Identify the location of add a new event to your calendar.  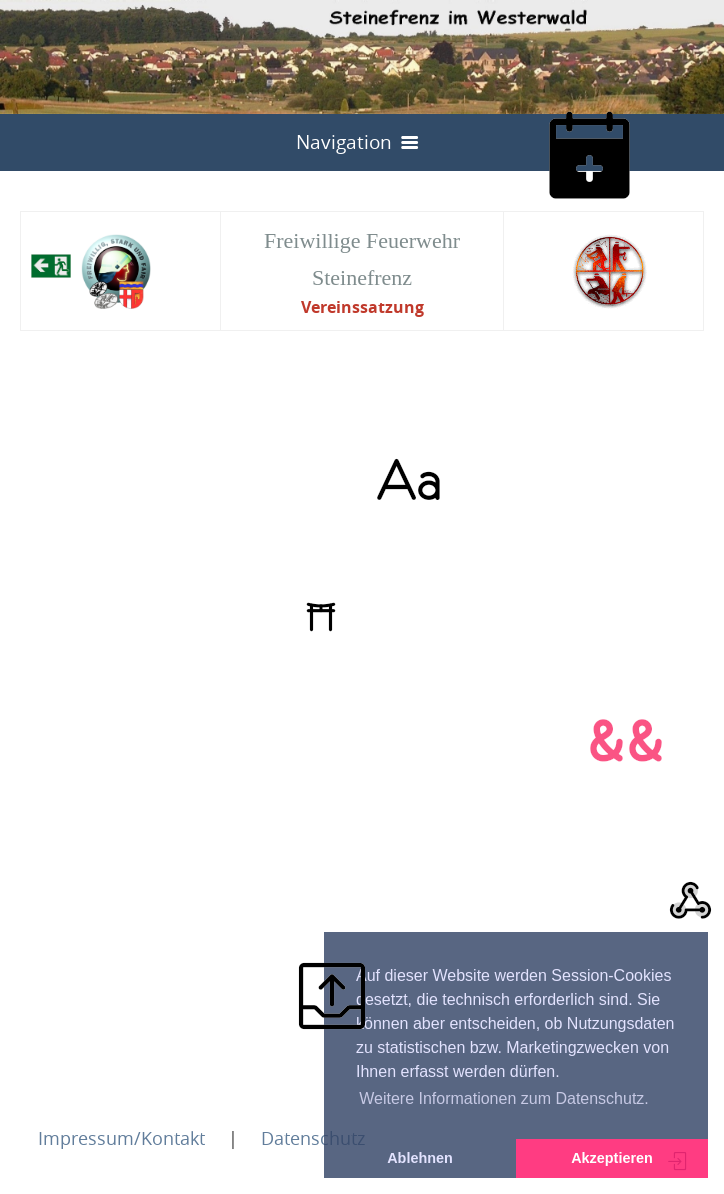
(589, 158).